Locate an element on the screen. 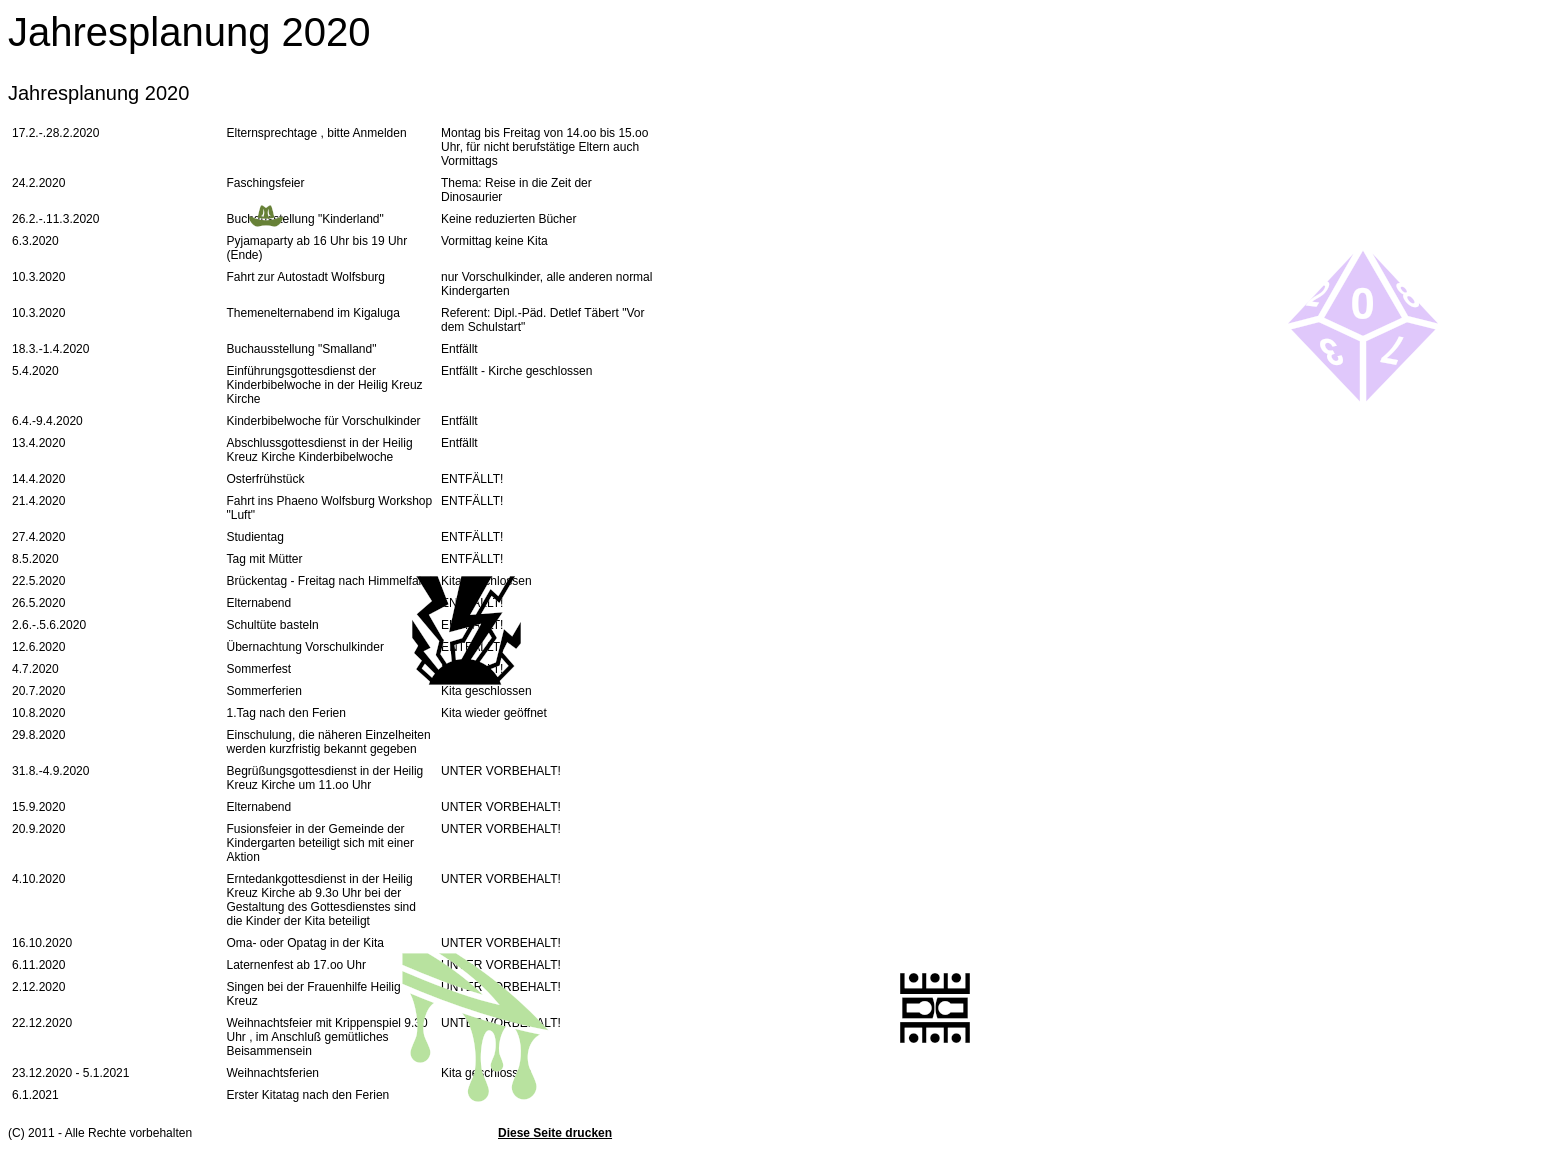  select a 10-sided die for rolling is located at coordinates (1363, 326).